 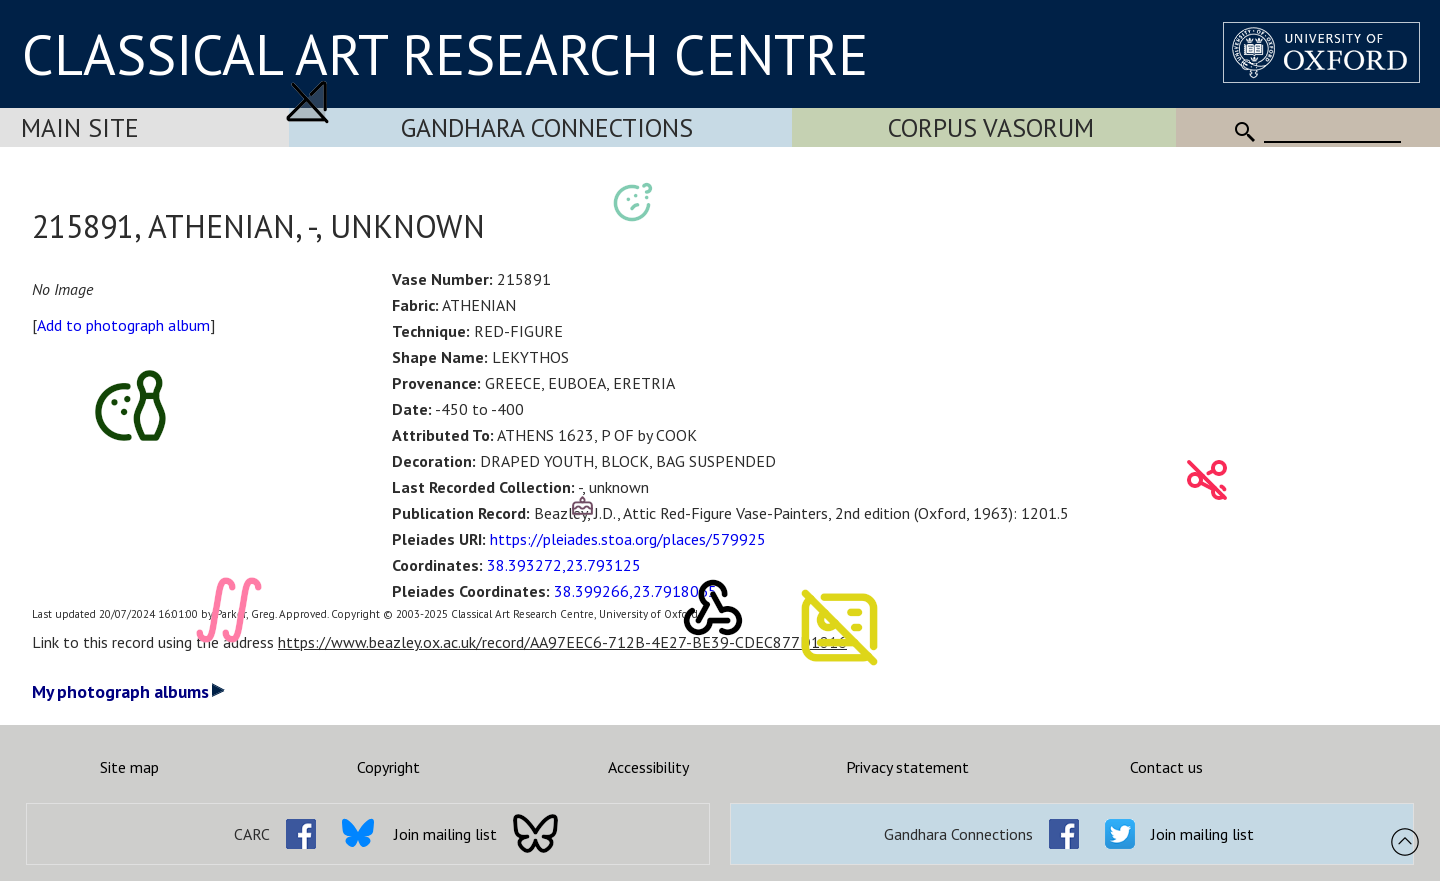 I want to click on no cellular signal available, so click(x=310, y=103).